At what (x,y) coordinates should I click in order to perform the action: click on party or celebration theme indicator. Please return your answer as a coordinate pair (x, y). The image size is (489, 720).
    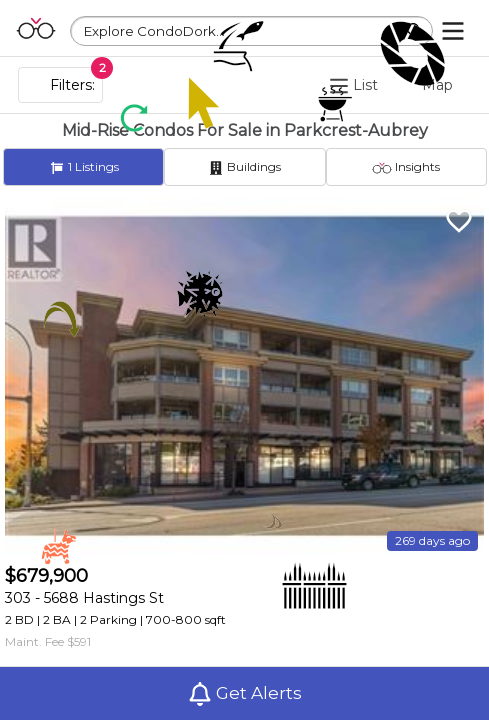
    Looking at the image, I should click on (59, 547).